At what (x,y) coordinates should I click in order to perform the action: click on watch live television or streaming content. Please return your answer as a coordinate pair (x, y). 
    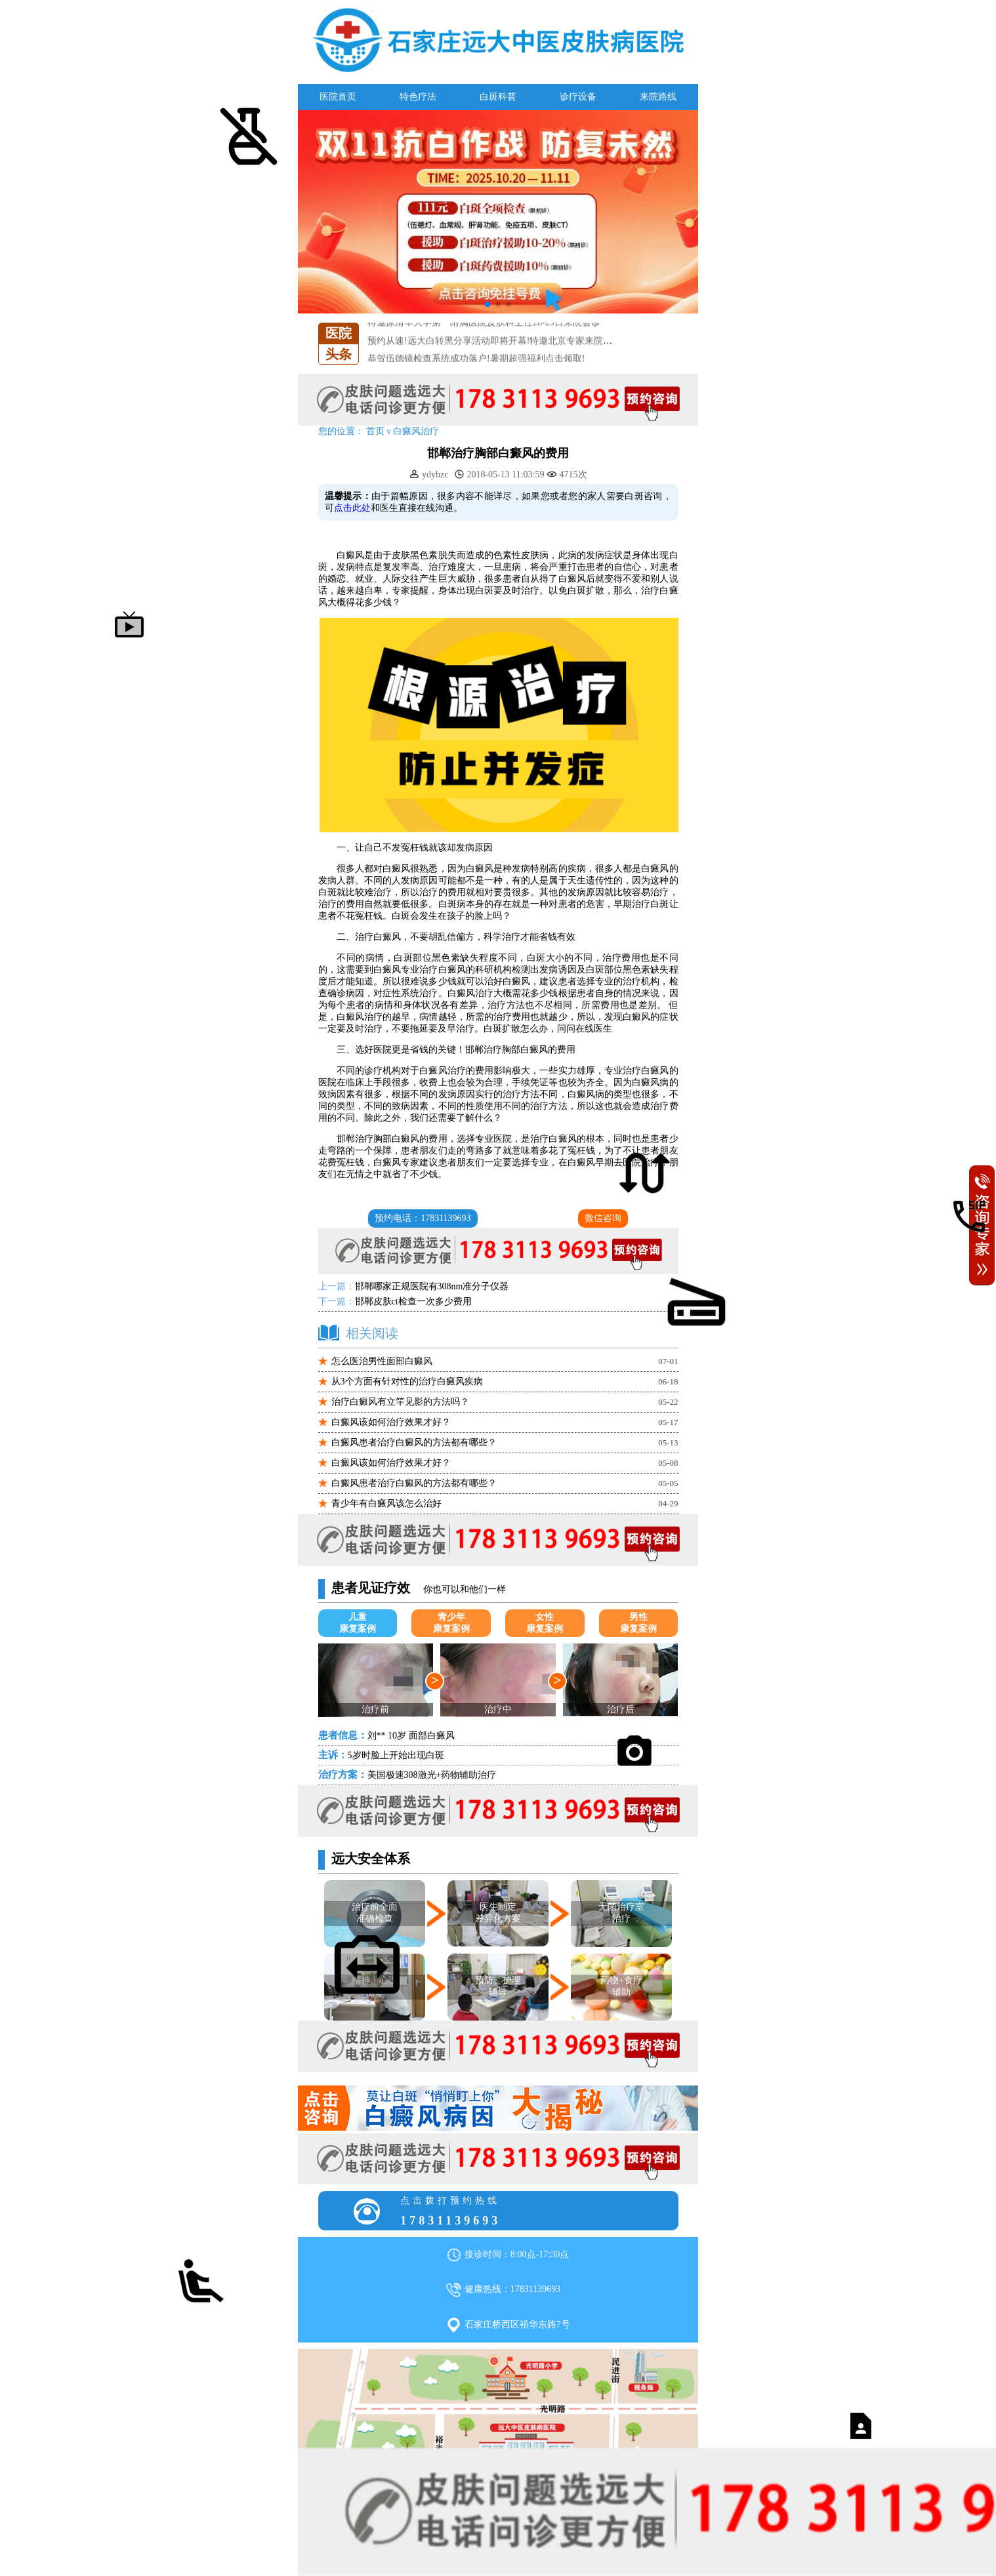
    Looking at the image, I should click on (129, 624).